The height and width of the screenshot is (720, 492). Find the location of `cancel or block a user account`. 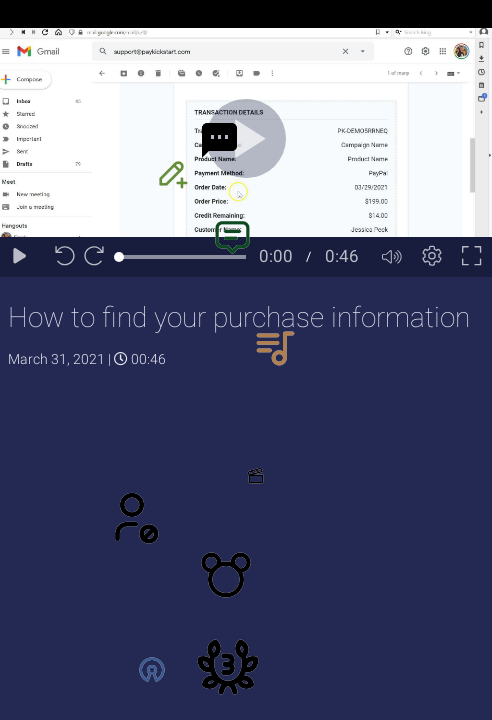

cancel or block a user account is located at coordinates (132, 517).